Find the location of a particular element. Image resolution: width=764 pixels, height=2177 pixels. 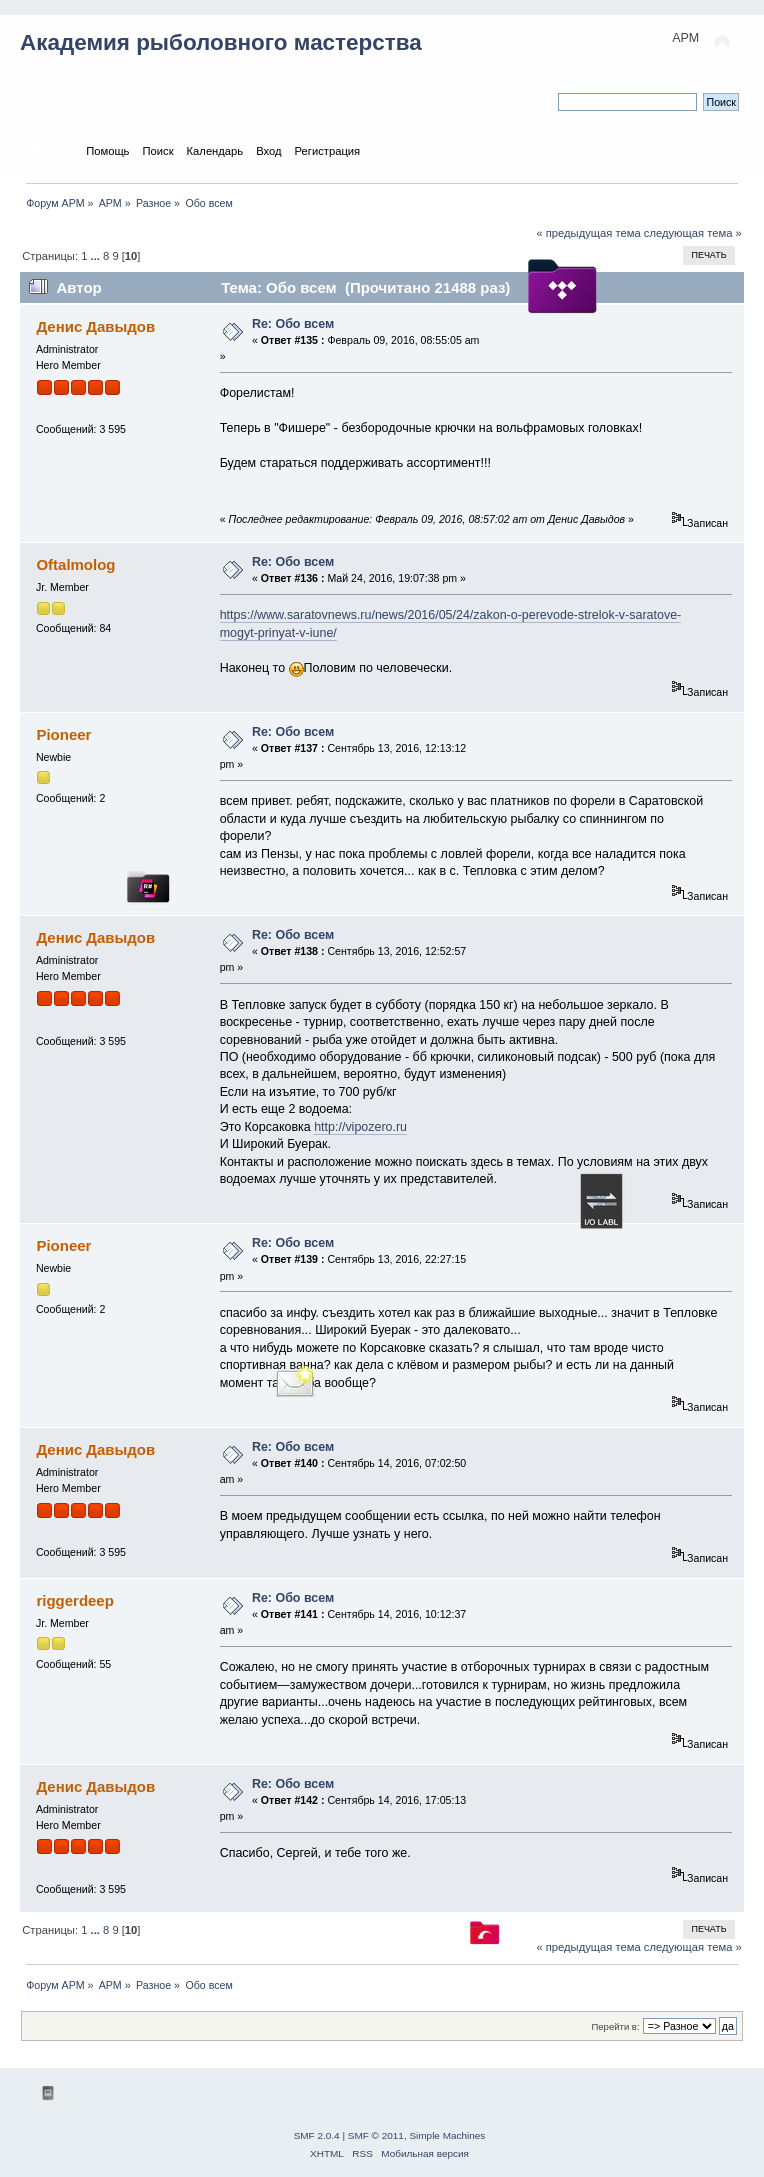

gameboy ROM file type indicator is located at coordinates (48, 2093).